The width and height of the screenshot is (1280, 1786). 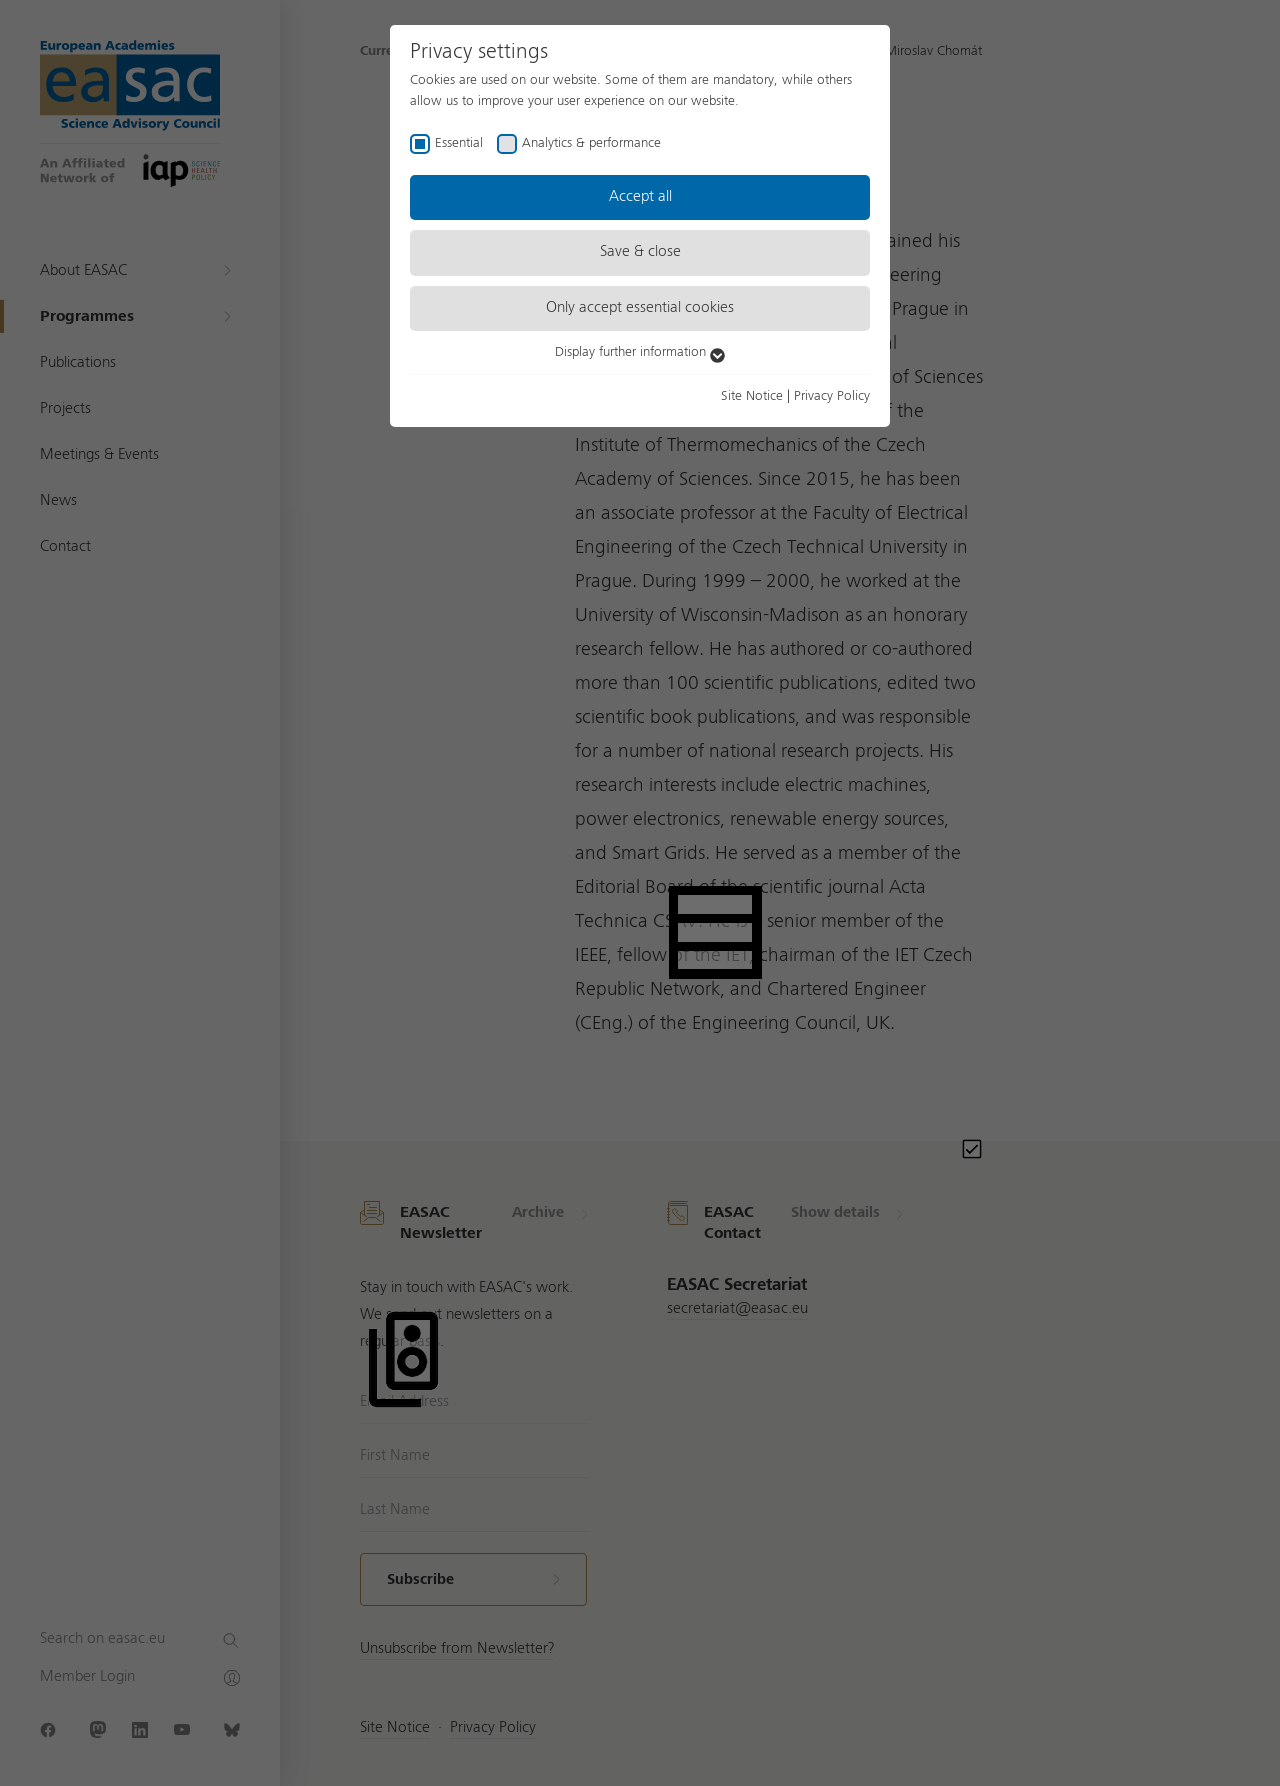 What do you see at coordinates (972, 1149) in the screenshot?
I see `select or confirm an option` at bounding box center [972, 1149].